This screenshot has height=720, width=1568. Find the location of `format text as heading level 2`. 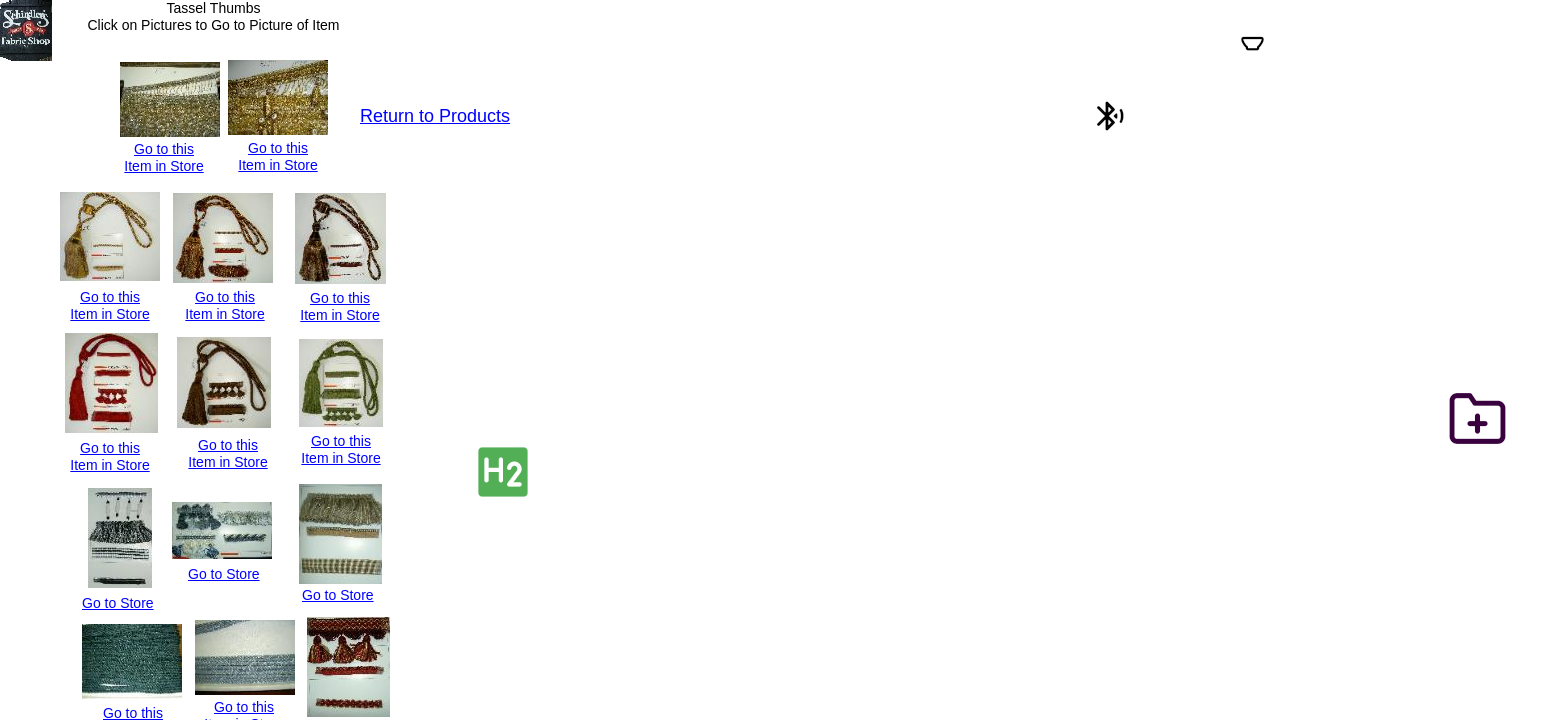

format text as heading level 2 is located at coordinates (503, 472).